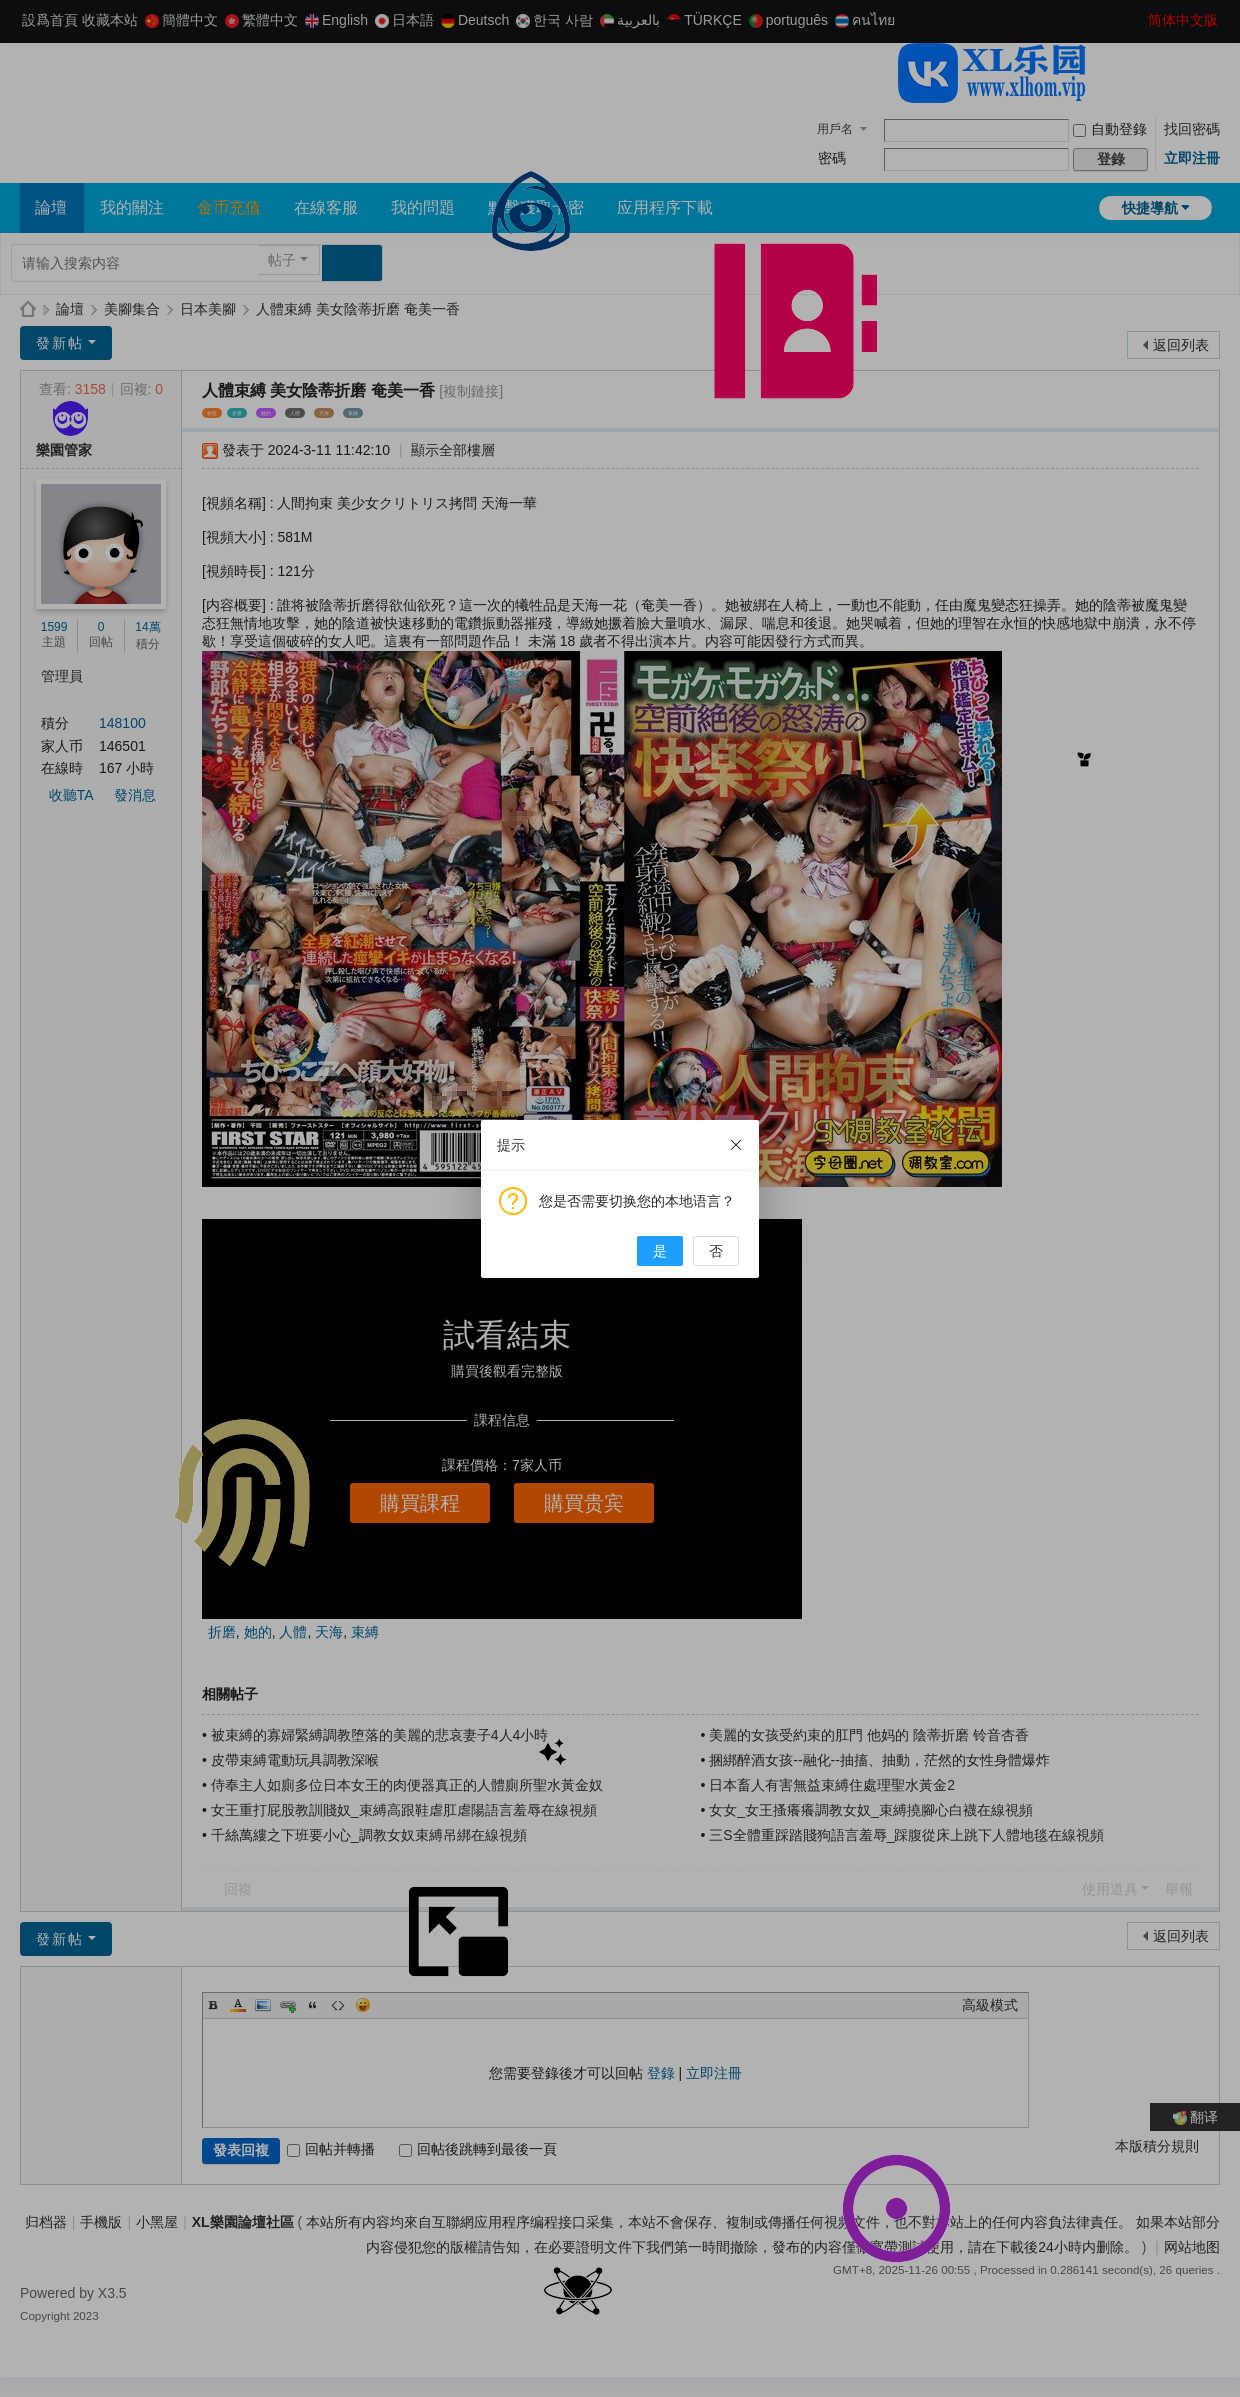  What do you see at coordinates (553, 1752) in the screenshot?
I see `indicates AI-generated or enhanced content` at bounding box center [553, 1752].